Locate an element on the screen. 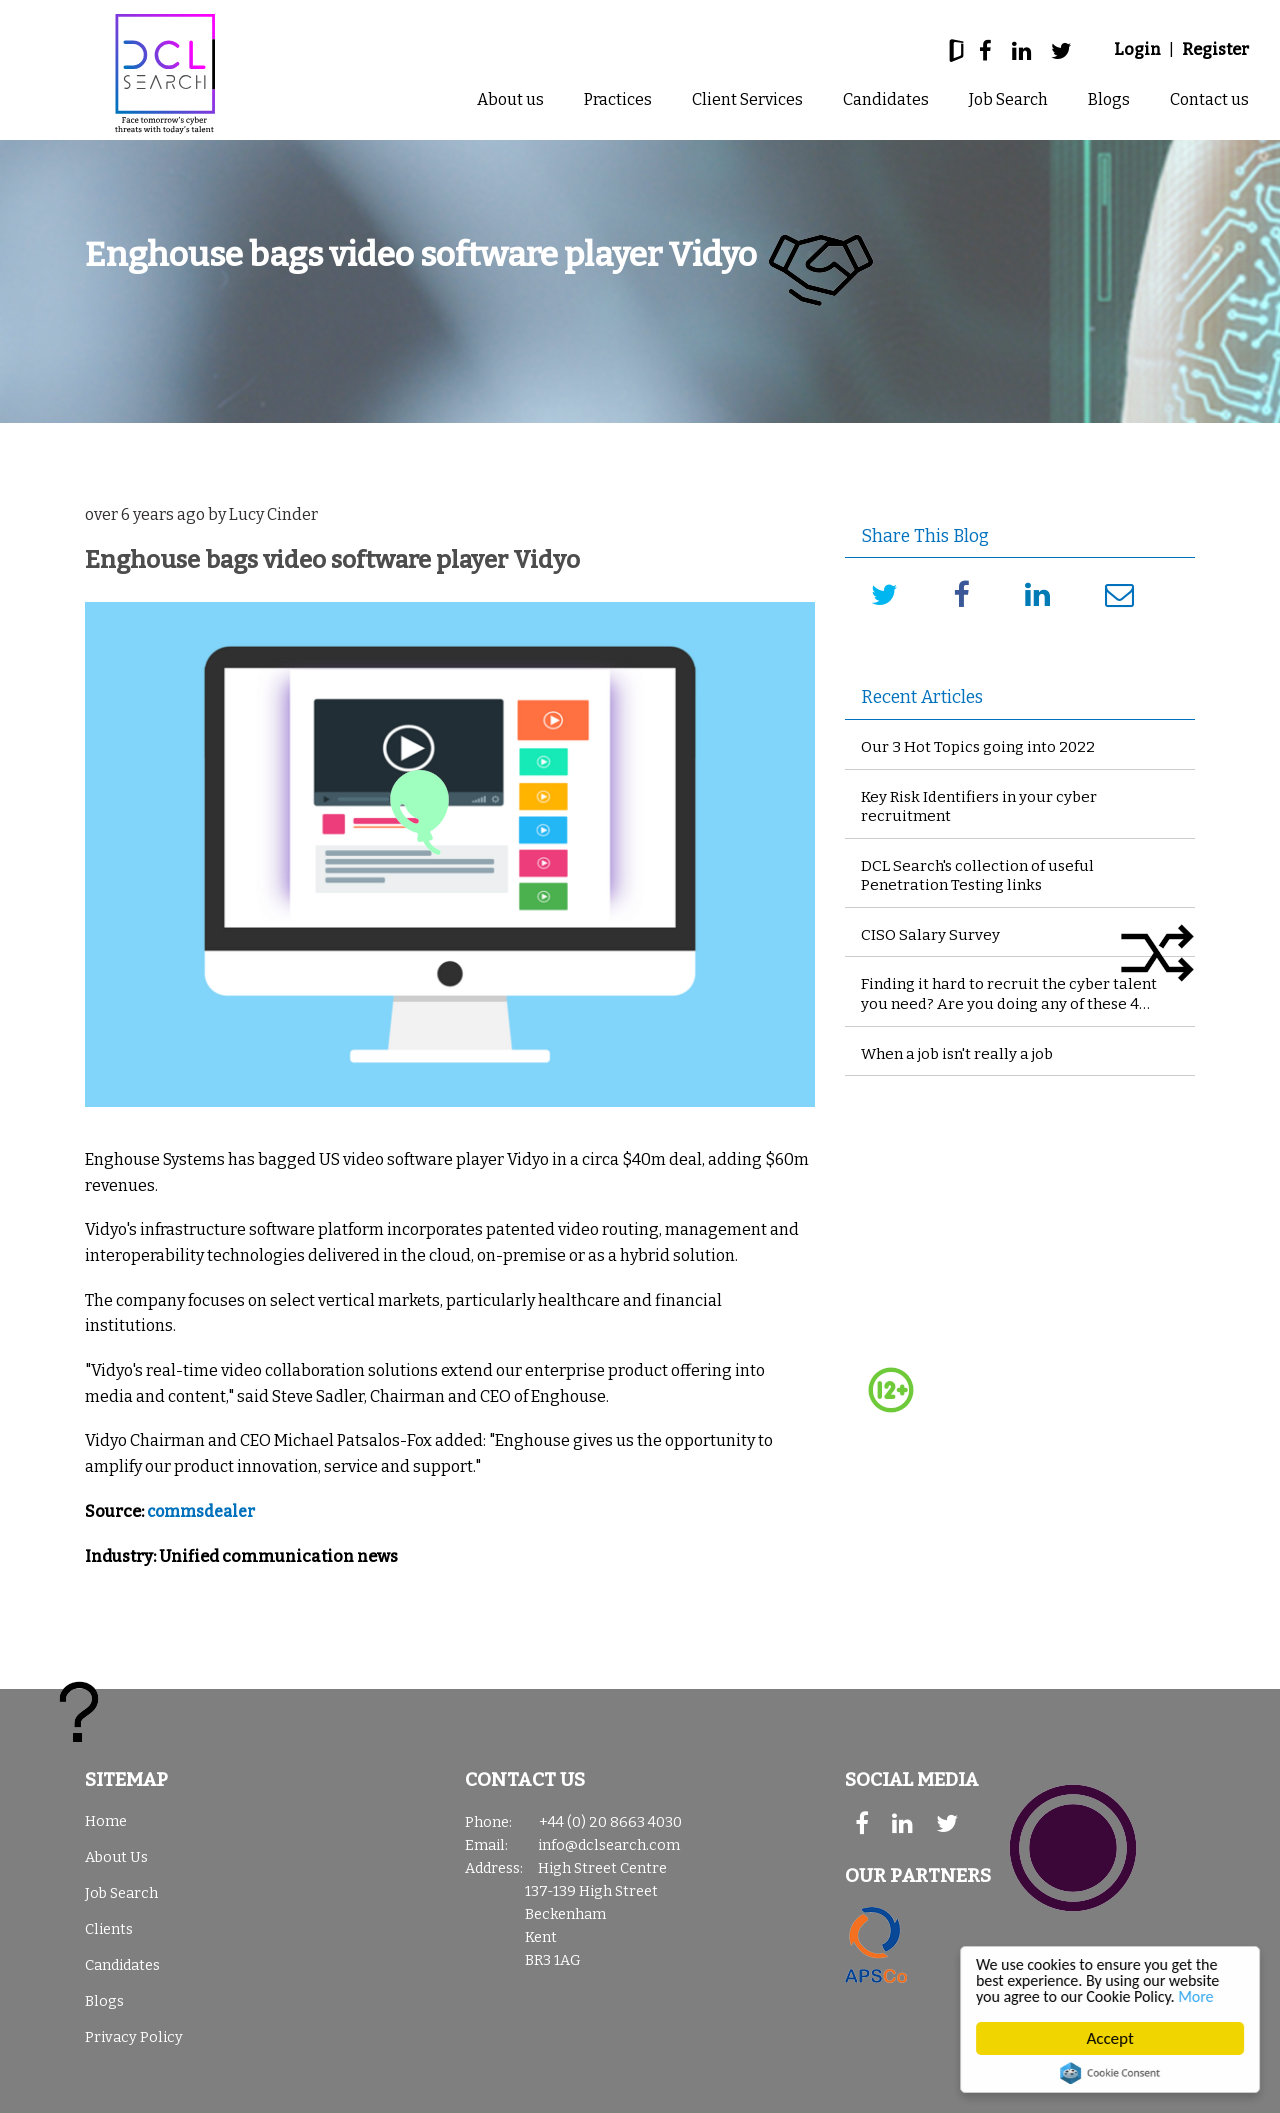 The image size is (1280, 2113). selected option in a radio button group is located at coordinates (1073, 1848).